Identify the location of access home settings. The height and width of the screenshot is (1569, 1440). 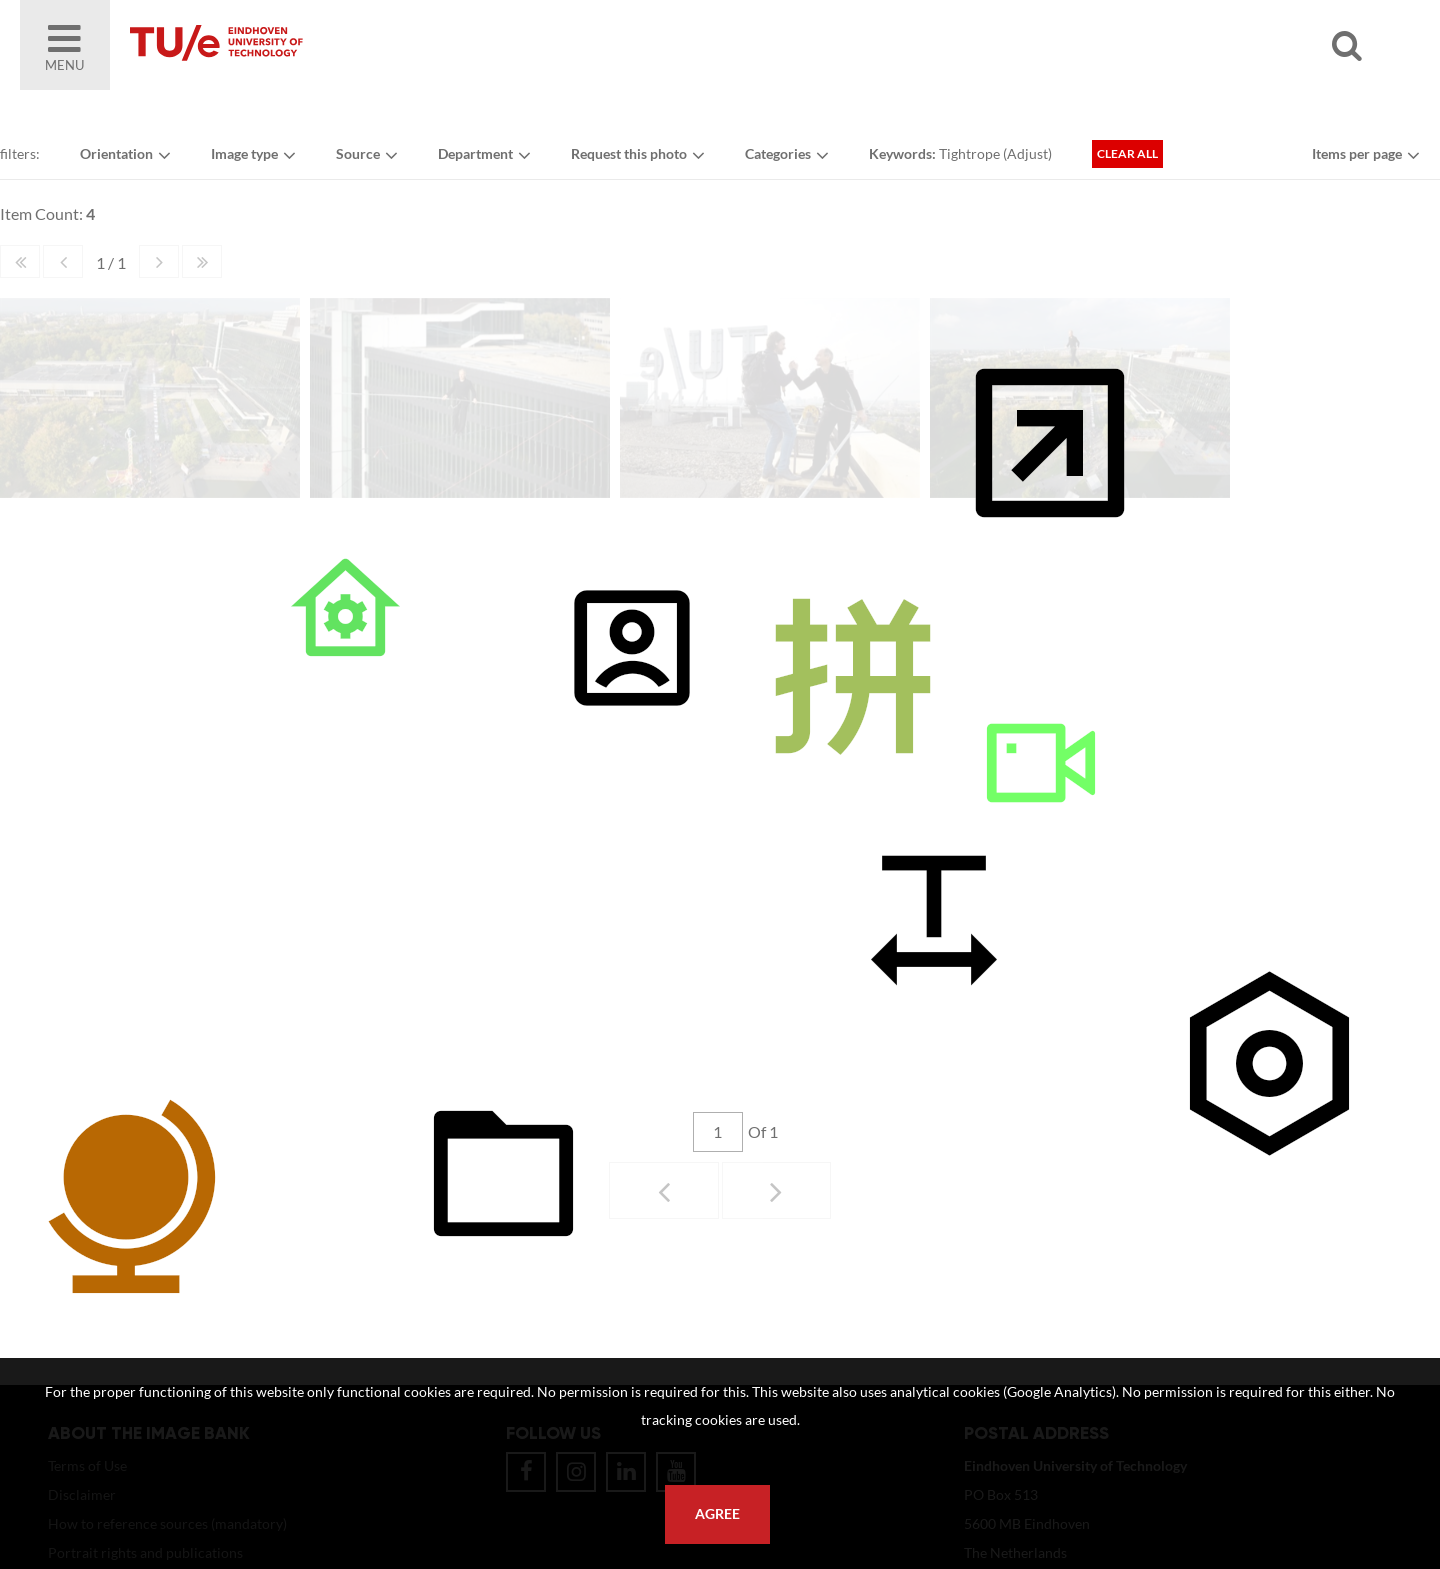
(345, 611).